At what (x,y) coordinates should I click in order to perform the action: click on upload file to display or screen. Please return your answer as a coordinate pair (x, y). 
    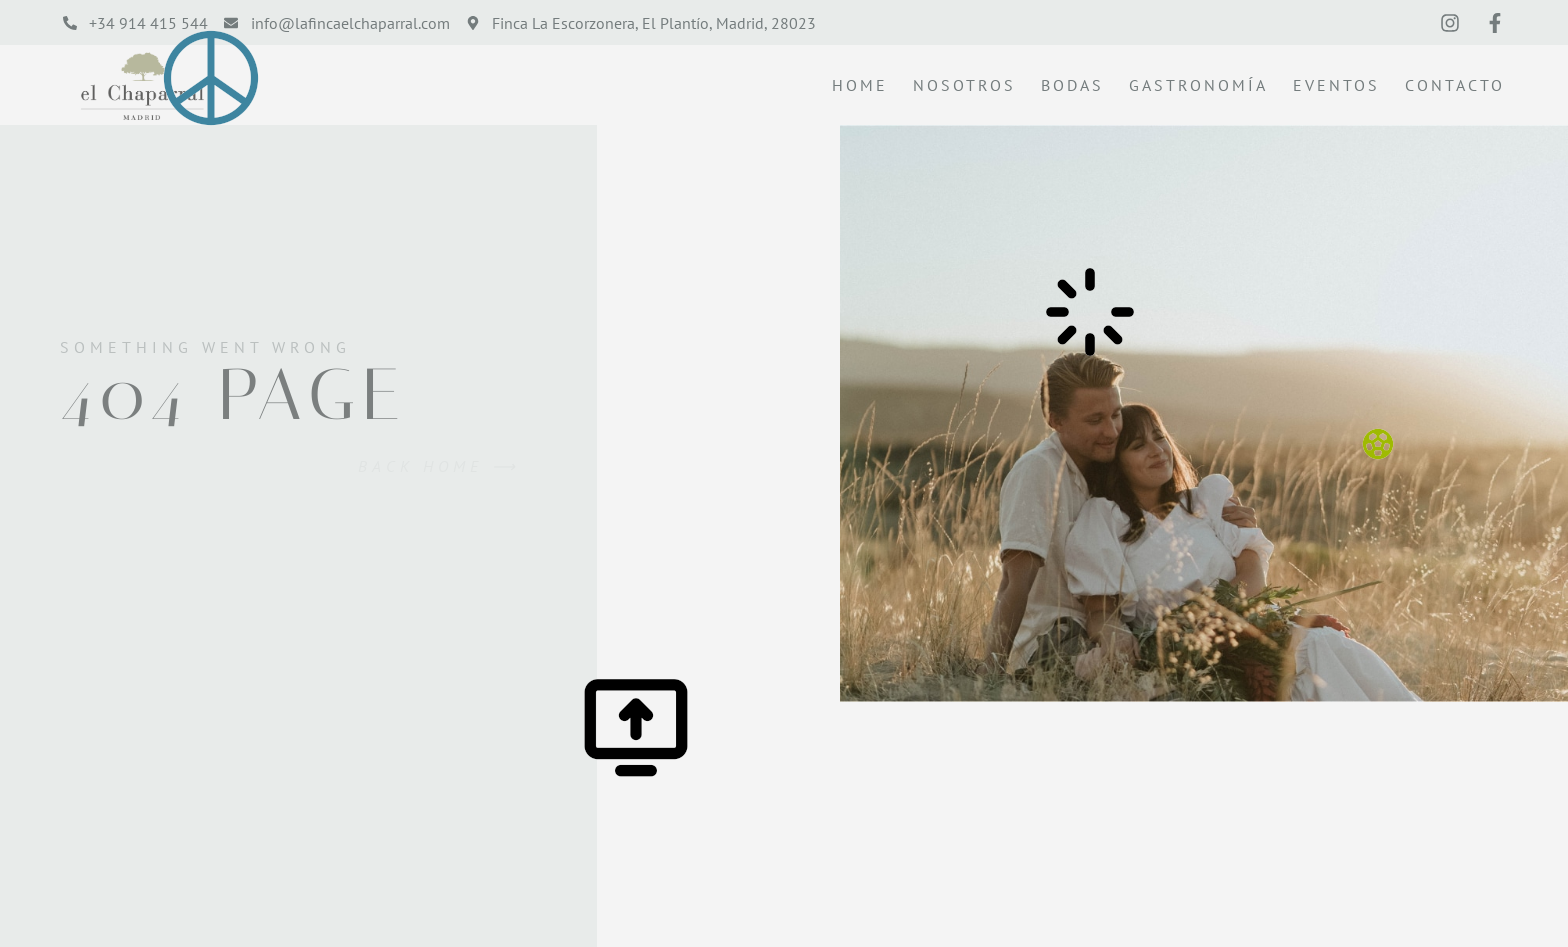
    Looking at the image, I should click on (636, 723).